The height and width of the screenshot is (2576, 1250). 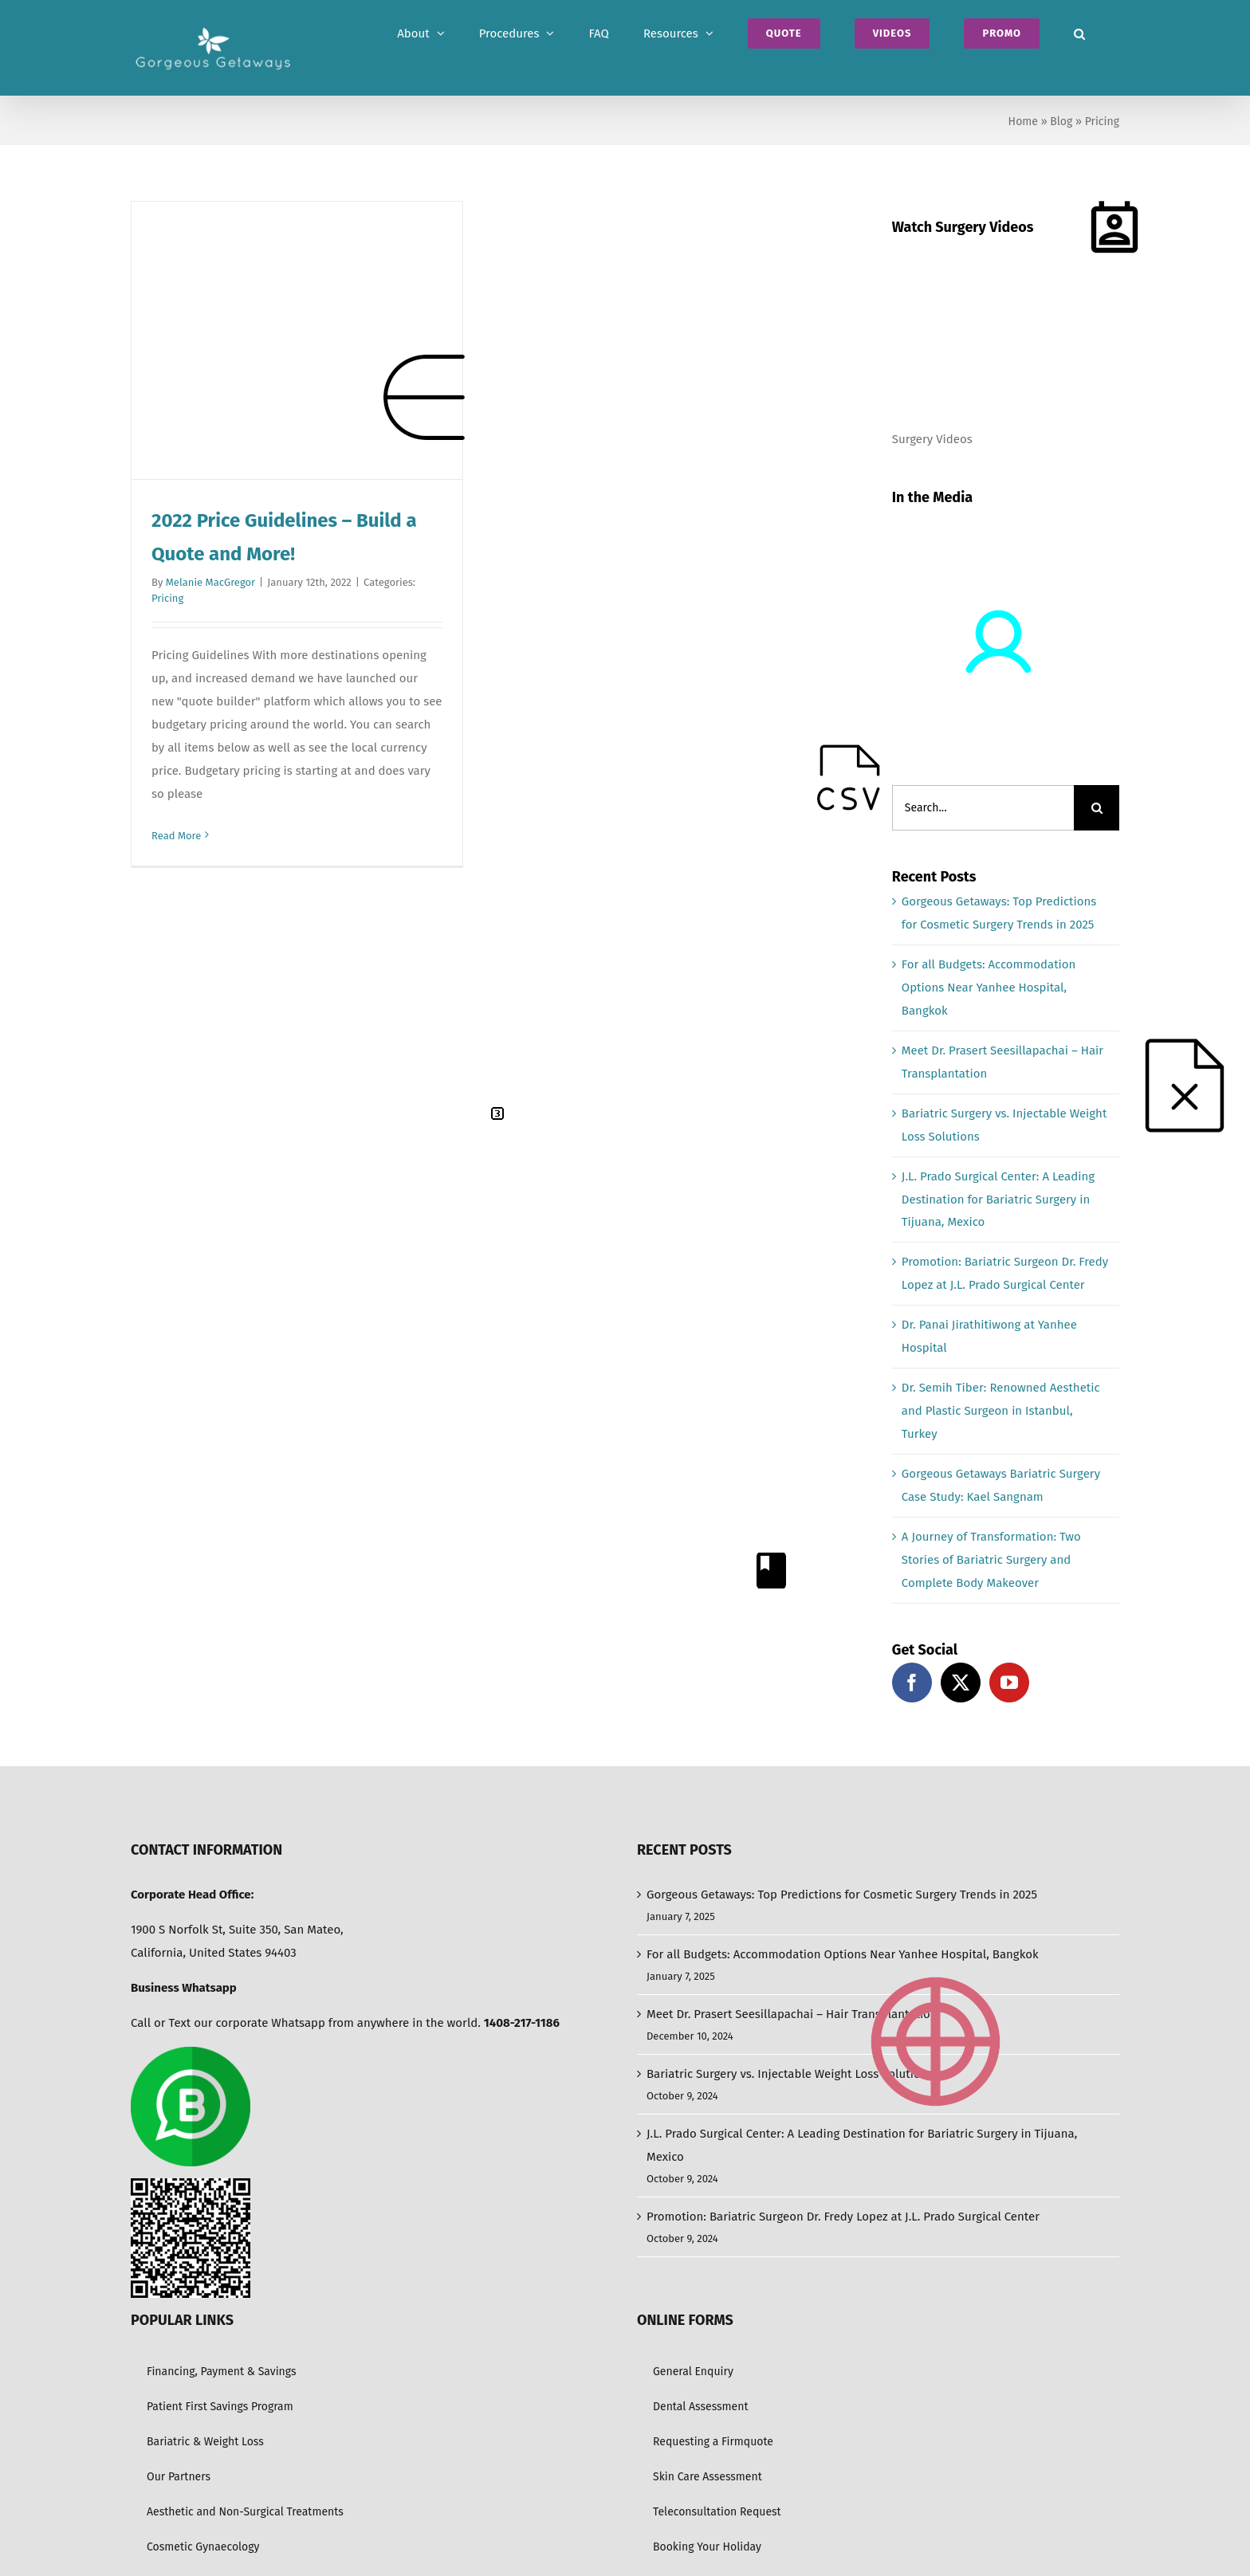 I want to click on open or view a CSV file, so click(x=850, y=780).